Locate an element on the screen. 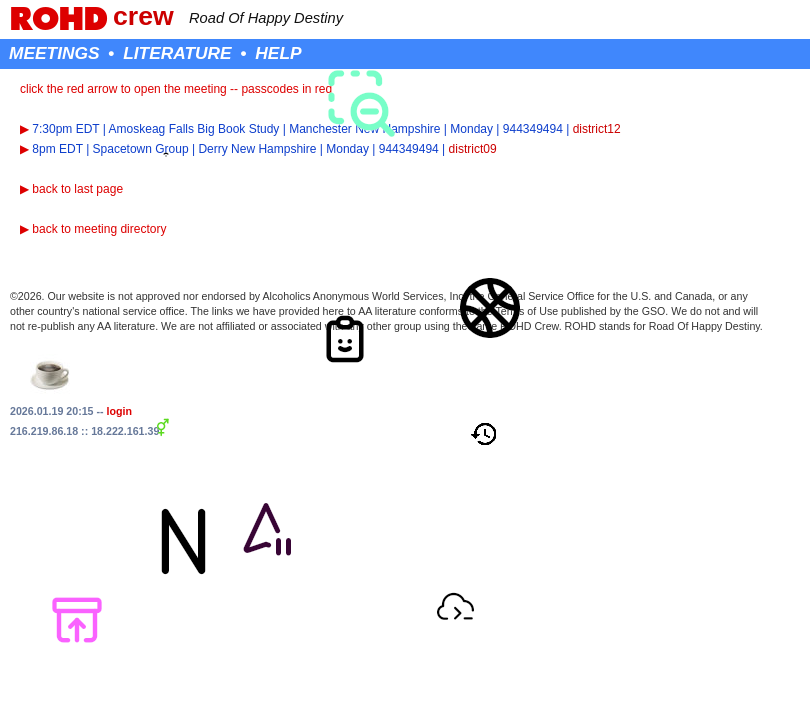 The height and width of the screenshot is (720, 810). indicates weak or limited wifi signal strength is located at coordinates (166, 152).